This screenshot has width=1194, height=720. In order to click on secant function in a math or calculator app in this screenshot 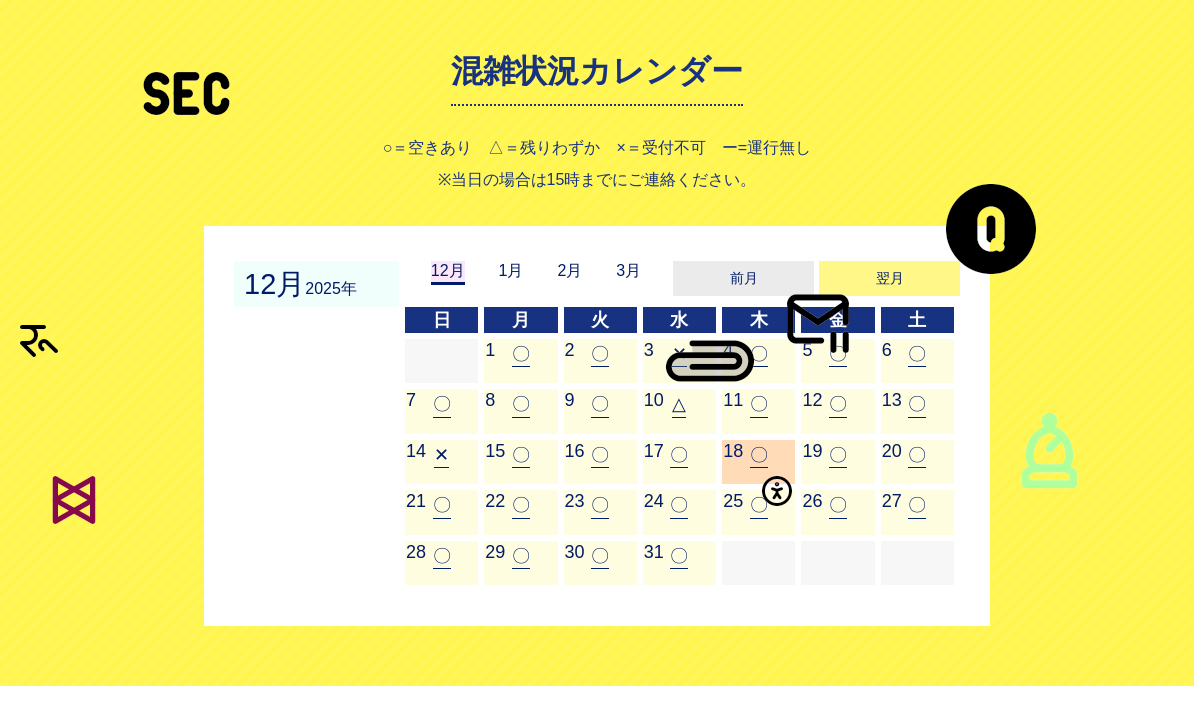, I will do `click(186, 93)`.